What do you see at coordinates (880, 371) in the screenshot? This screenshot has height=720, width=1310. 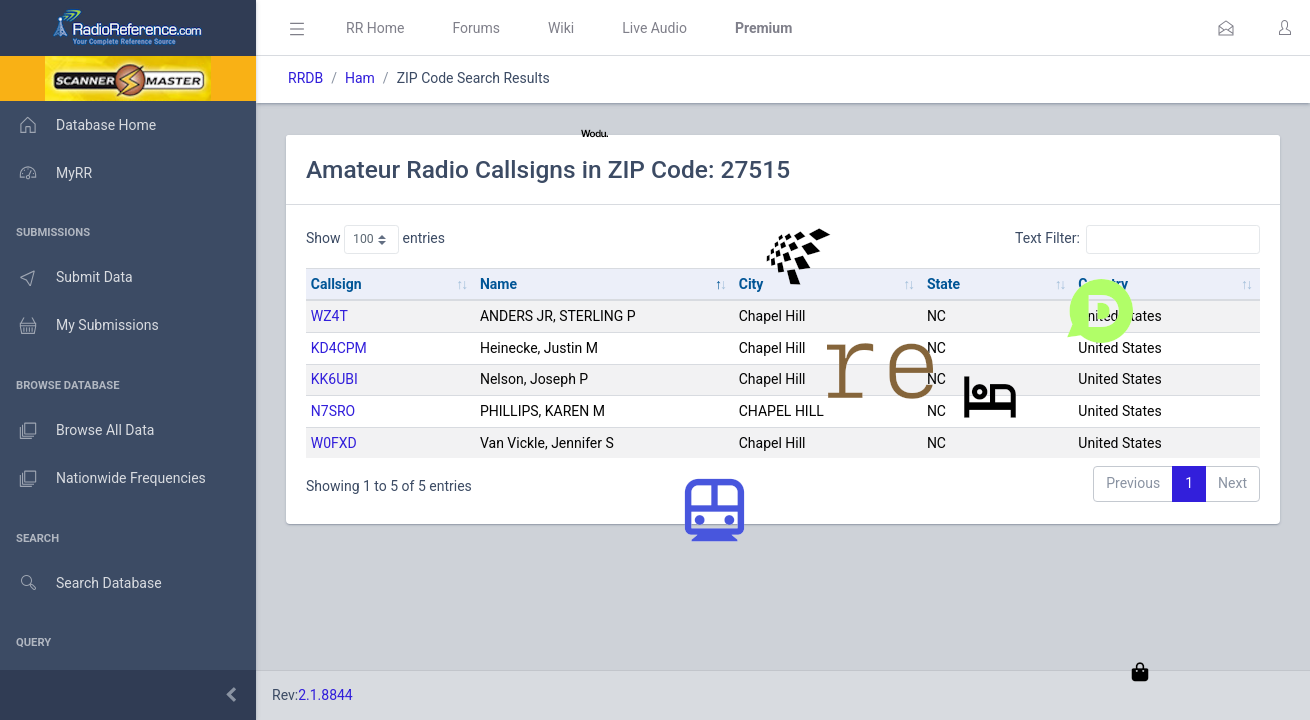 I see `remark markdown processor logo` at bounding box center [880, 371].